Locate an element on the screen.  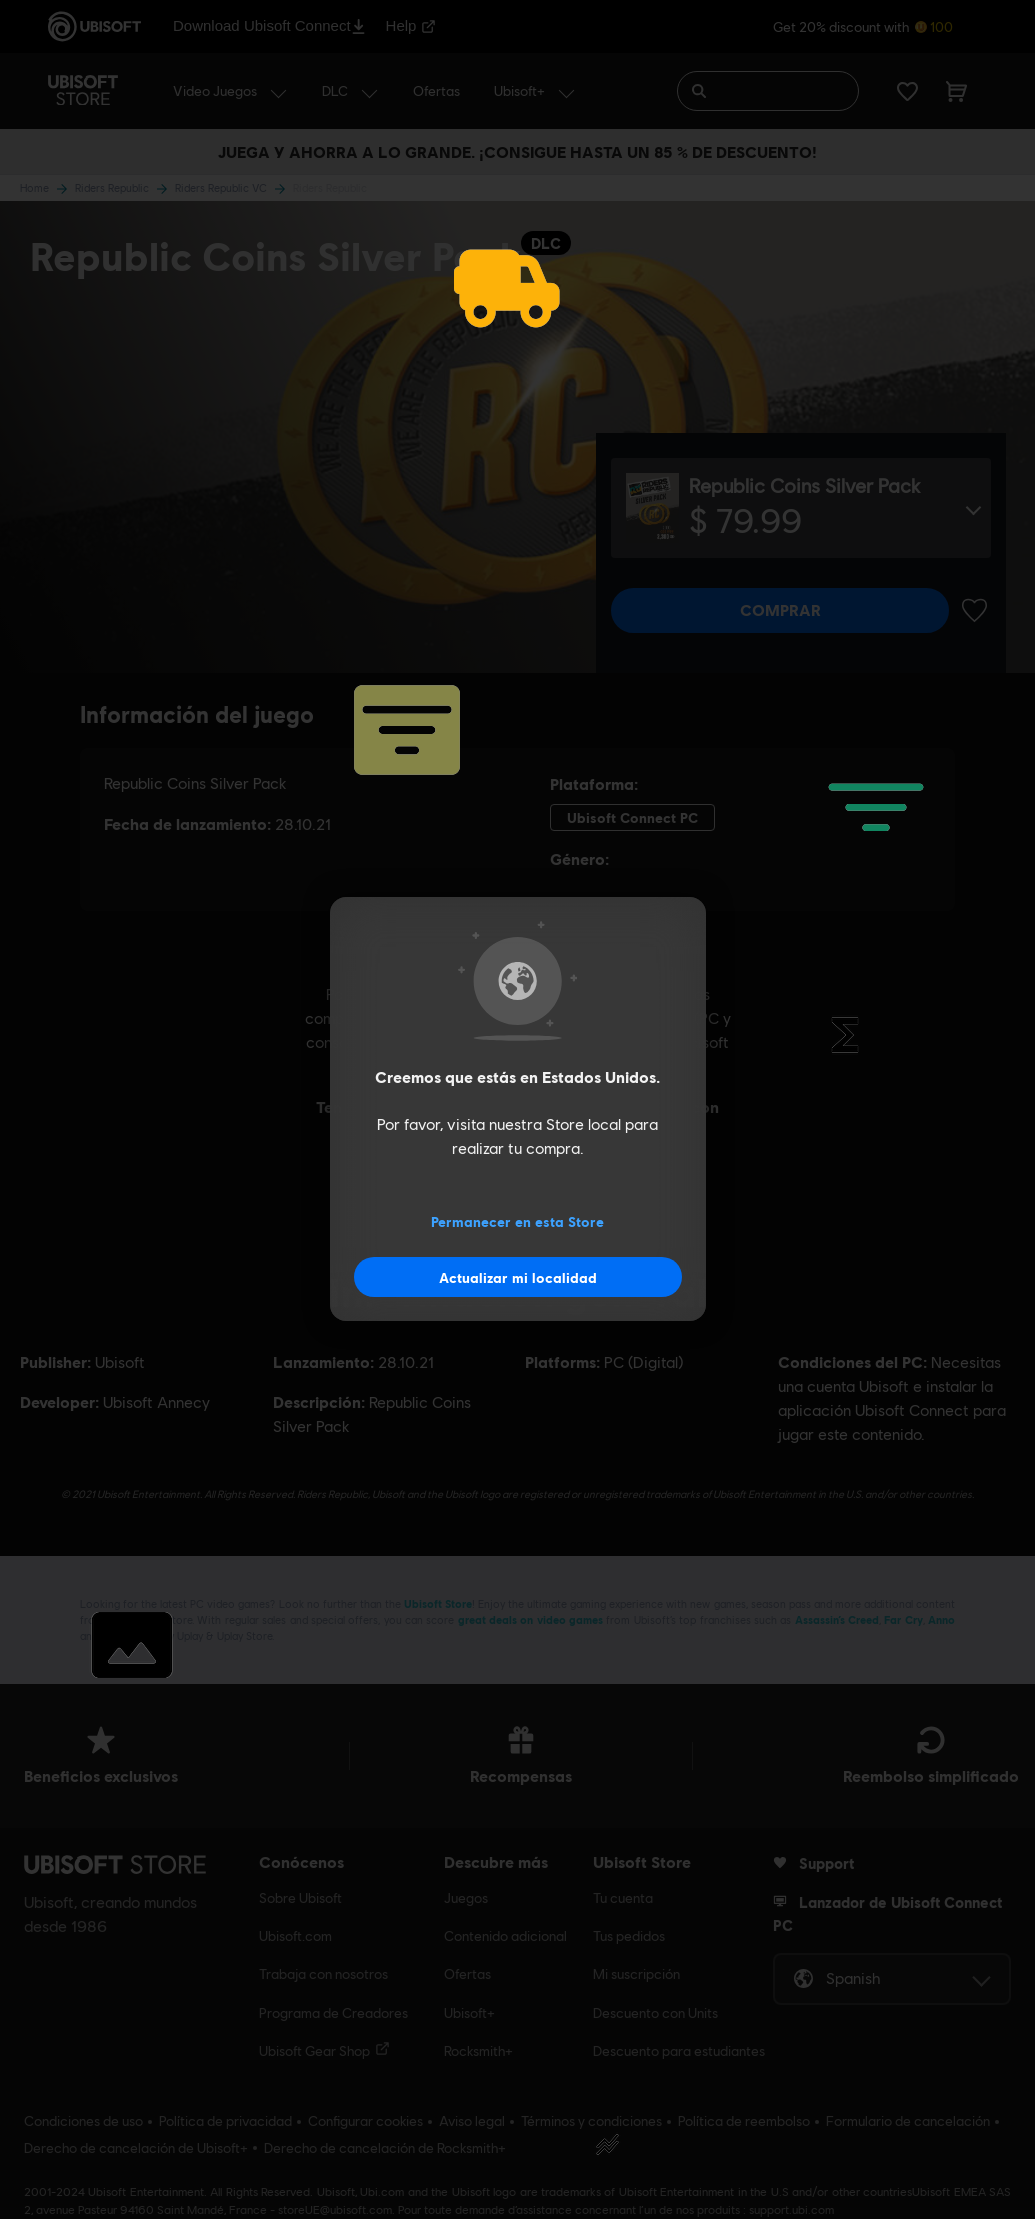
track field delivery or off-road shipment is located at coordinates (509, 288).